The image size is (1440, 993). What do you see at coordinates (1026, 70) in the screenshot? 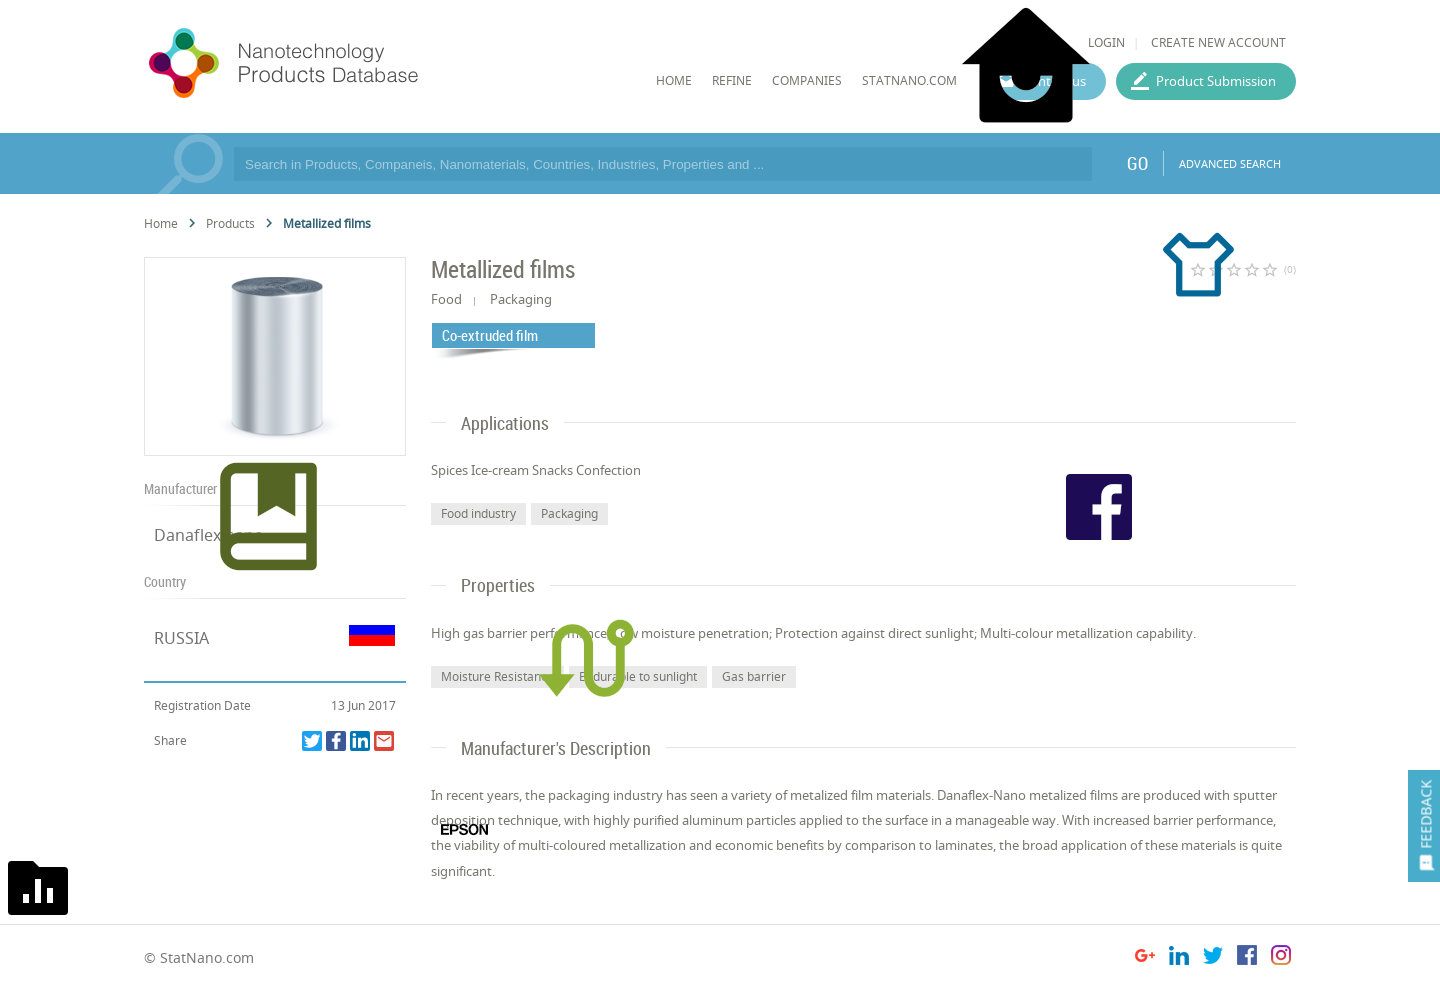
I see `go to home screen` at bounding box center [1026, 70].